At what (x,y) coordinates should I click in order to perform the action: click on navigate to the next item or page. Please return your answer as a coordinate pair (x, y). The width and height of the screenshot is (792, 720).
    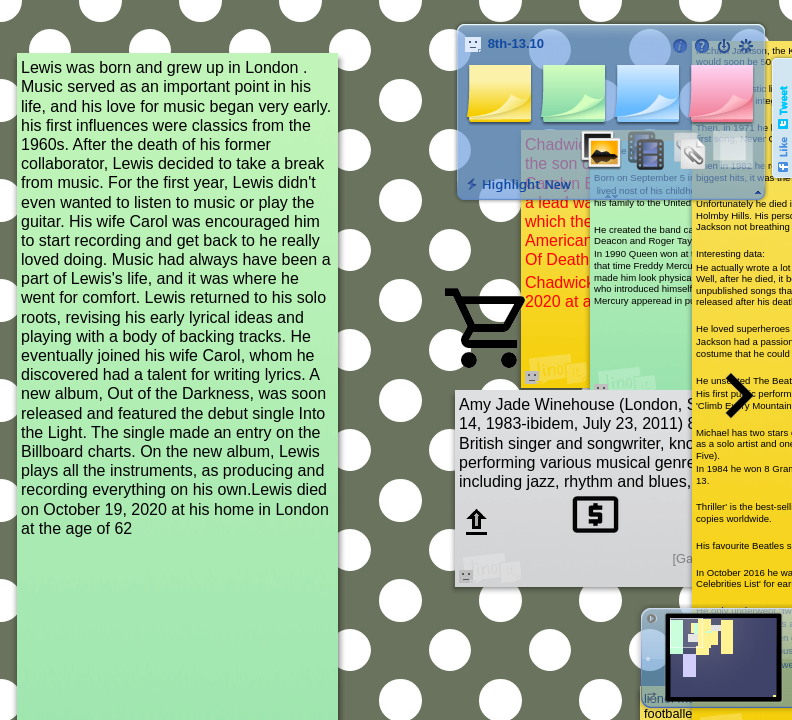
    Looking at the image, I should click on (738, 395).